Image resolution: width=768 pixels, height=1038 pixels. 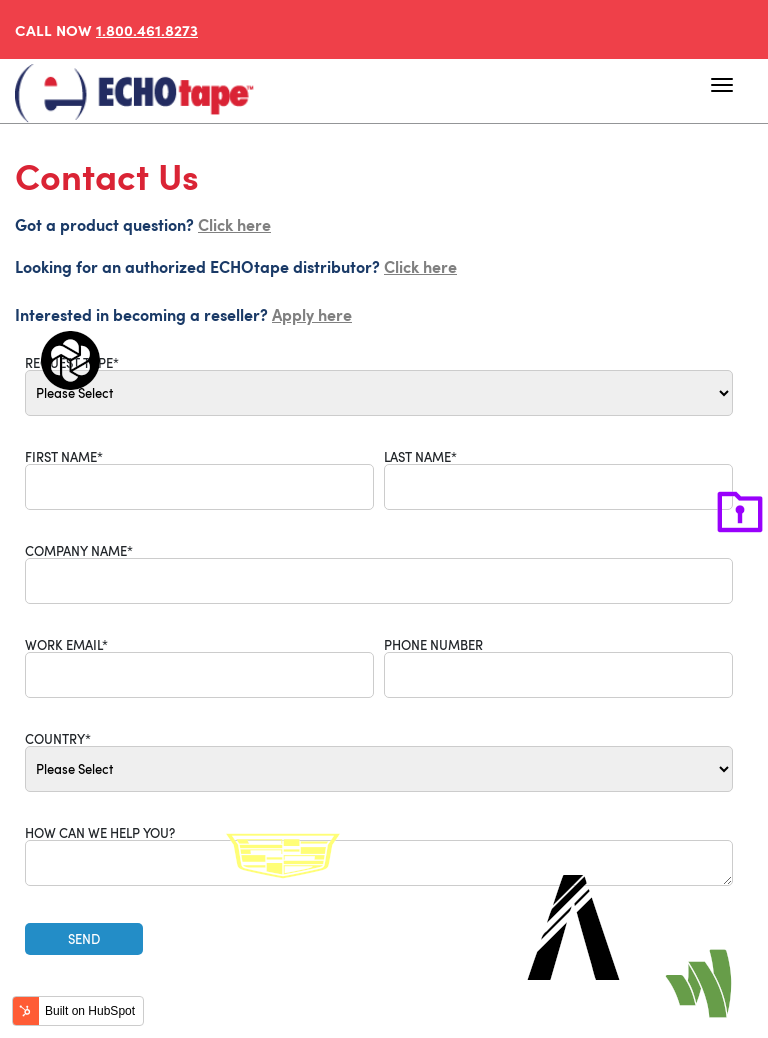 What do you see at coordinates (283, 856) in the screenshot?
I see `cadillac brand logo` at bounding box center [283, 856].